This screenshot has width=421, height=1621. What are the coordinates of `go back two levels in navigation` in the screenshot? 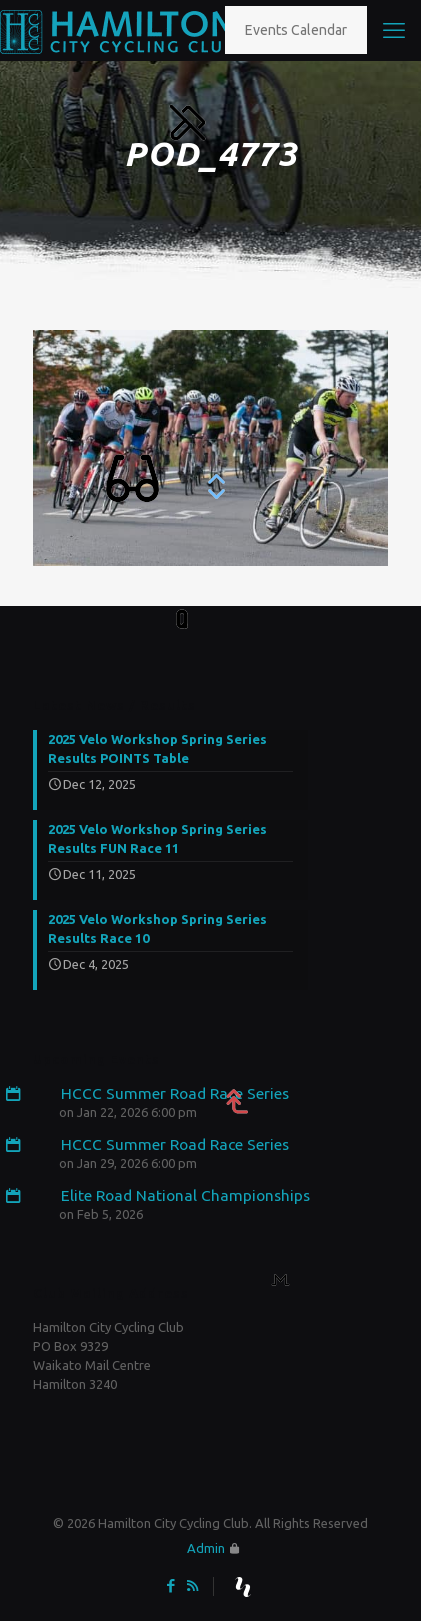 It's located at (238, 1102).